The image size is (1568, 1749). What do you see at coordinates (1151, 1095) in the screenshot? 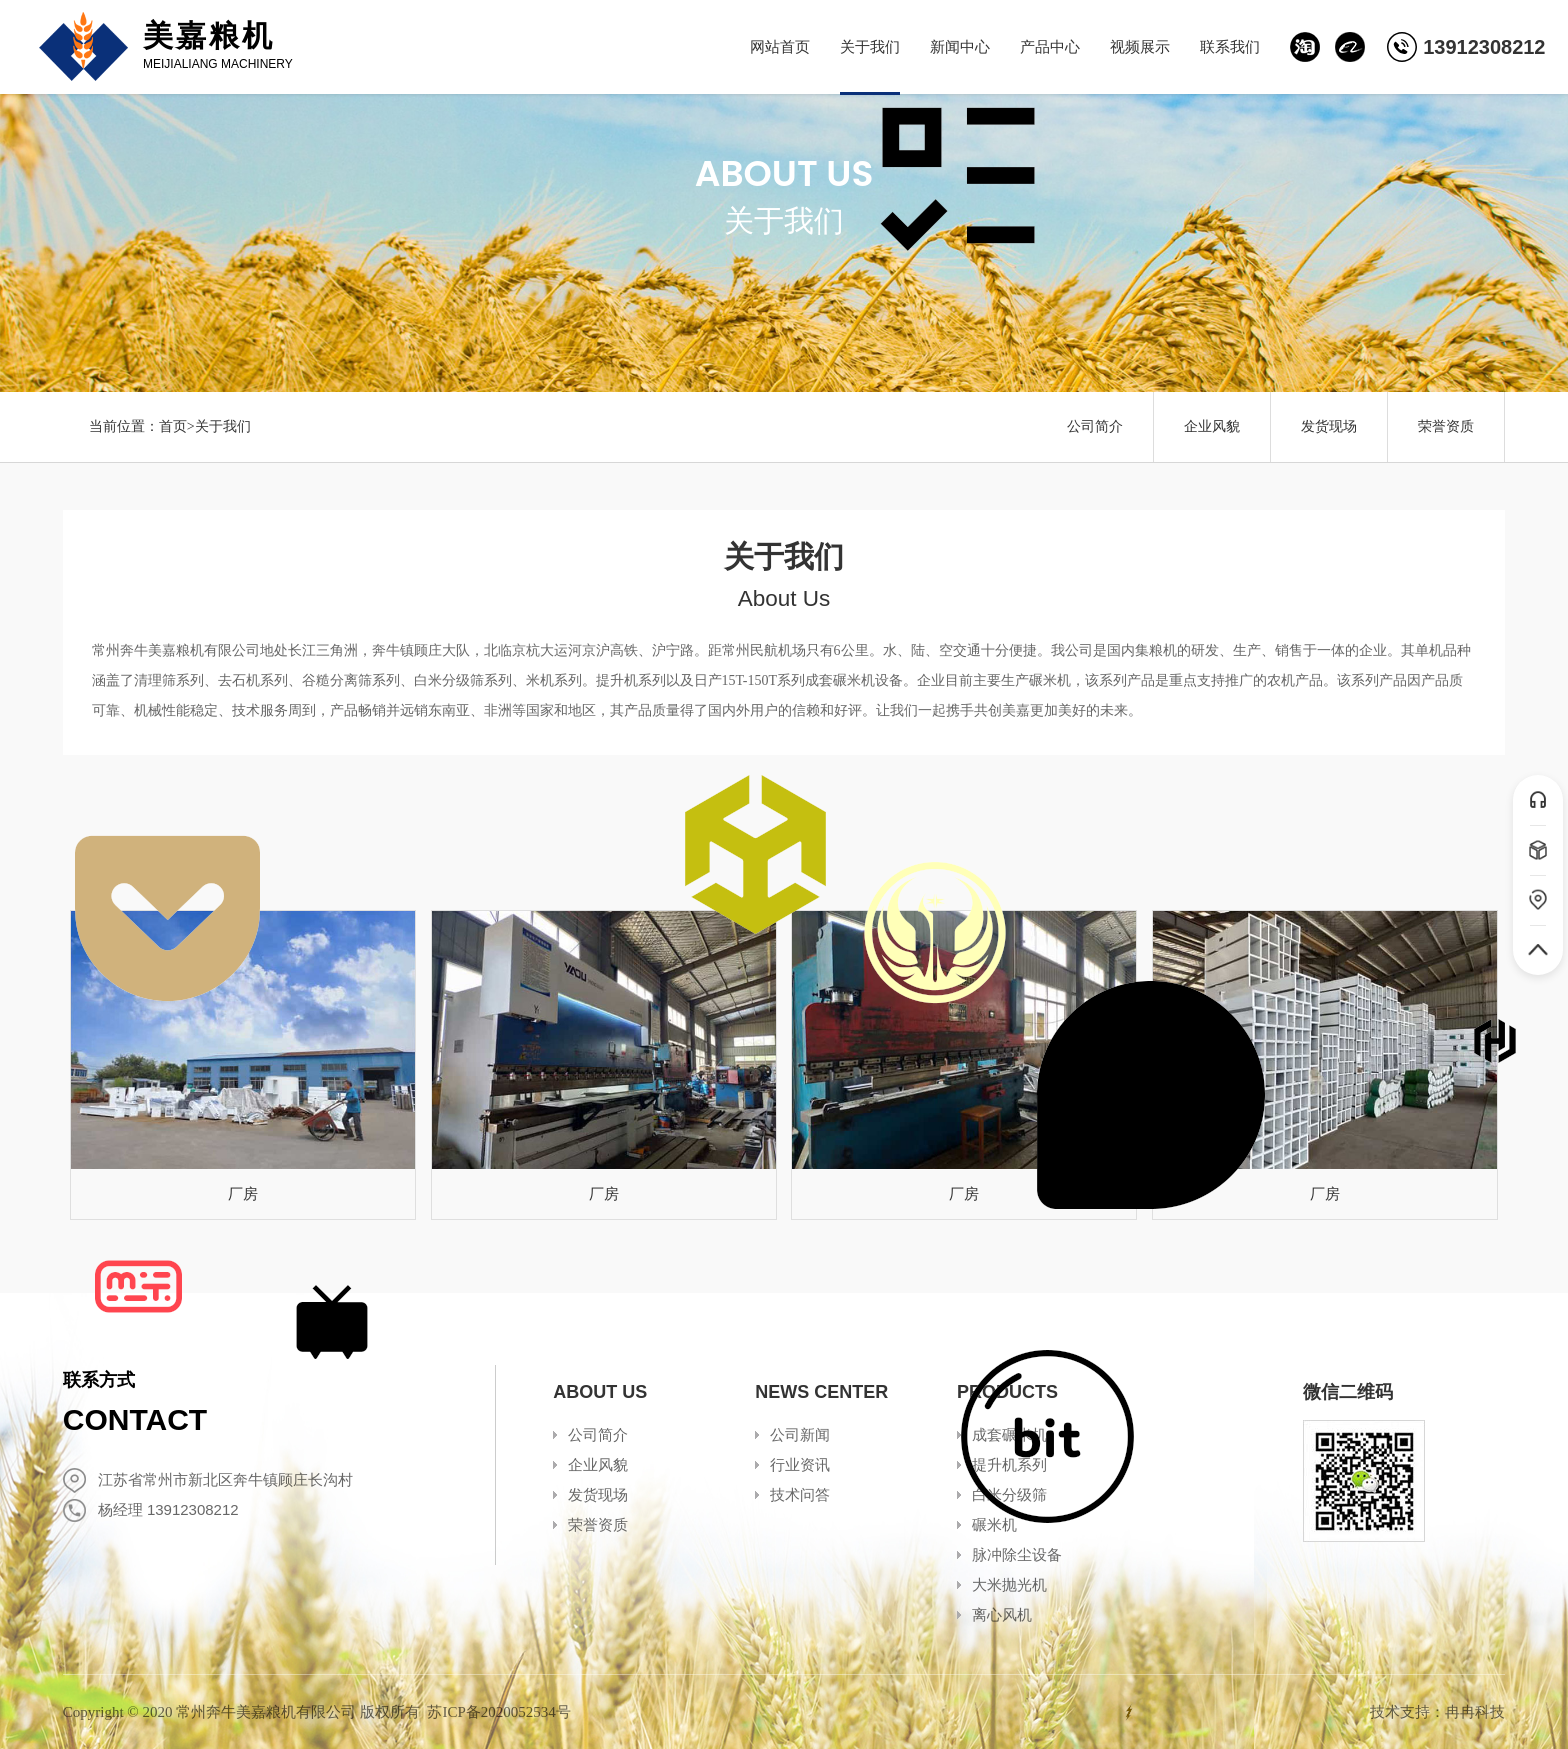
I see `braintrust logo` at bounding box center [1151, 1095].